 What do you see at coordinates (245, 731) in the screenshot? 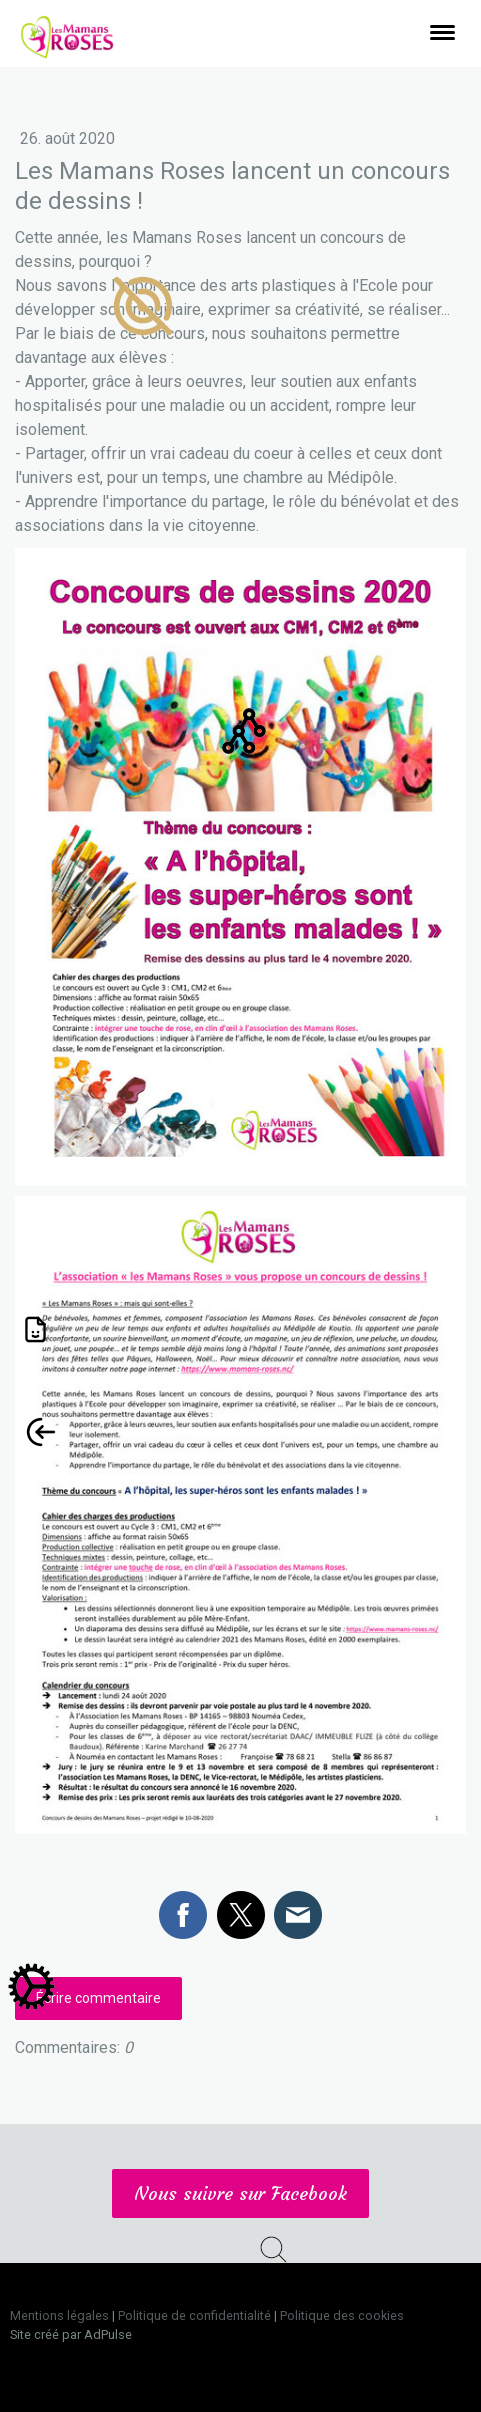
I see `view hierarchical data structure` at bounding box center [245, 731].